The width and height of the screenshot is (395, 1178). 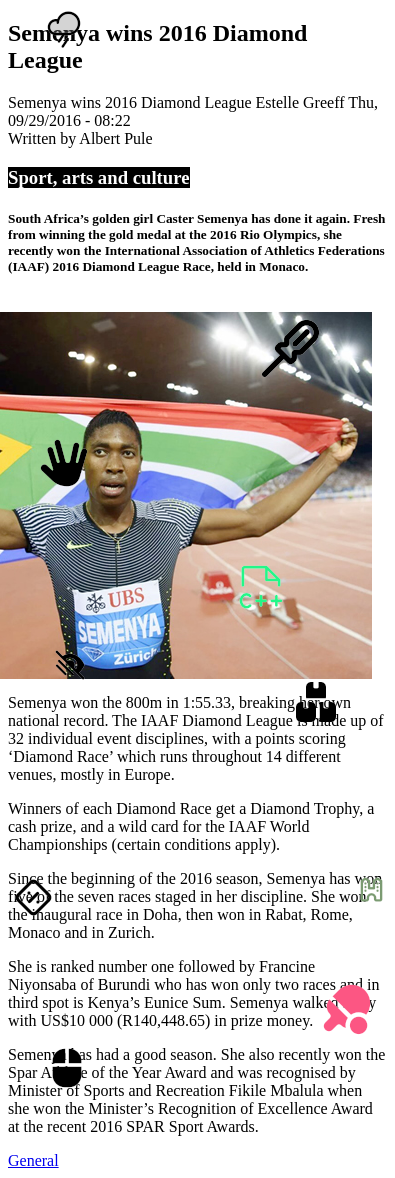 What do you see at coordinates (67, 1068) in the screenshot?
I see `indicates mouse input device settings` at bounding box center [67, 1068].